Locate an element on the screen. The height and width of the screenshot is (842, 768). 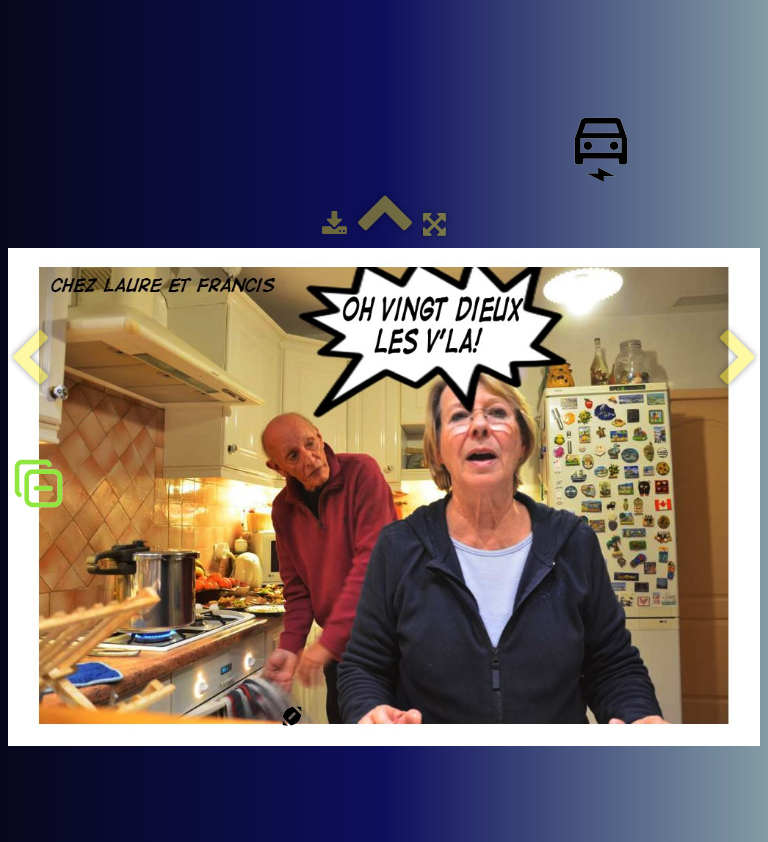
find nearby electric vehicle charging stations is located at coordinates (601, 150).